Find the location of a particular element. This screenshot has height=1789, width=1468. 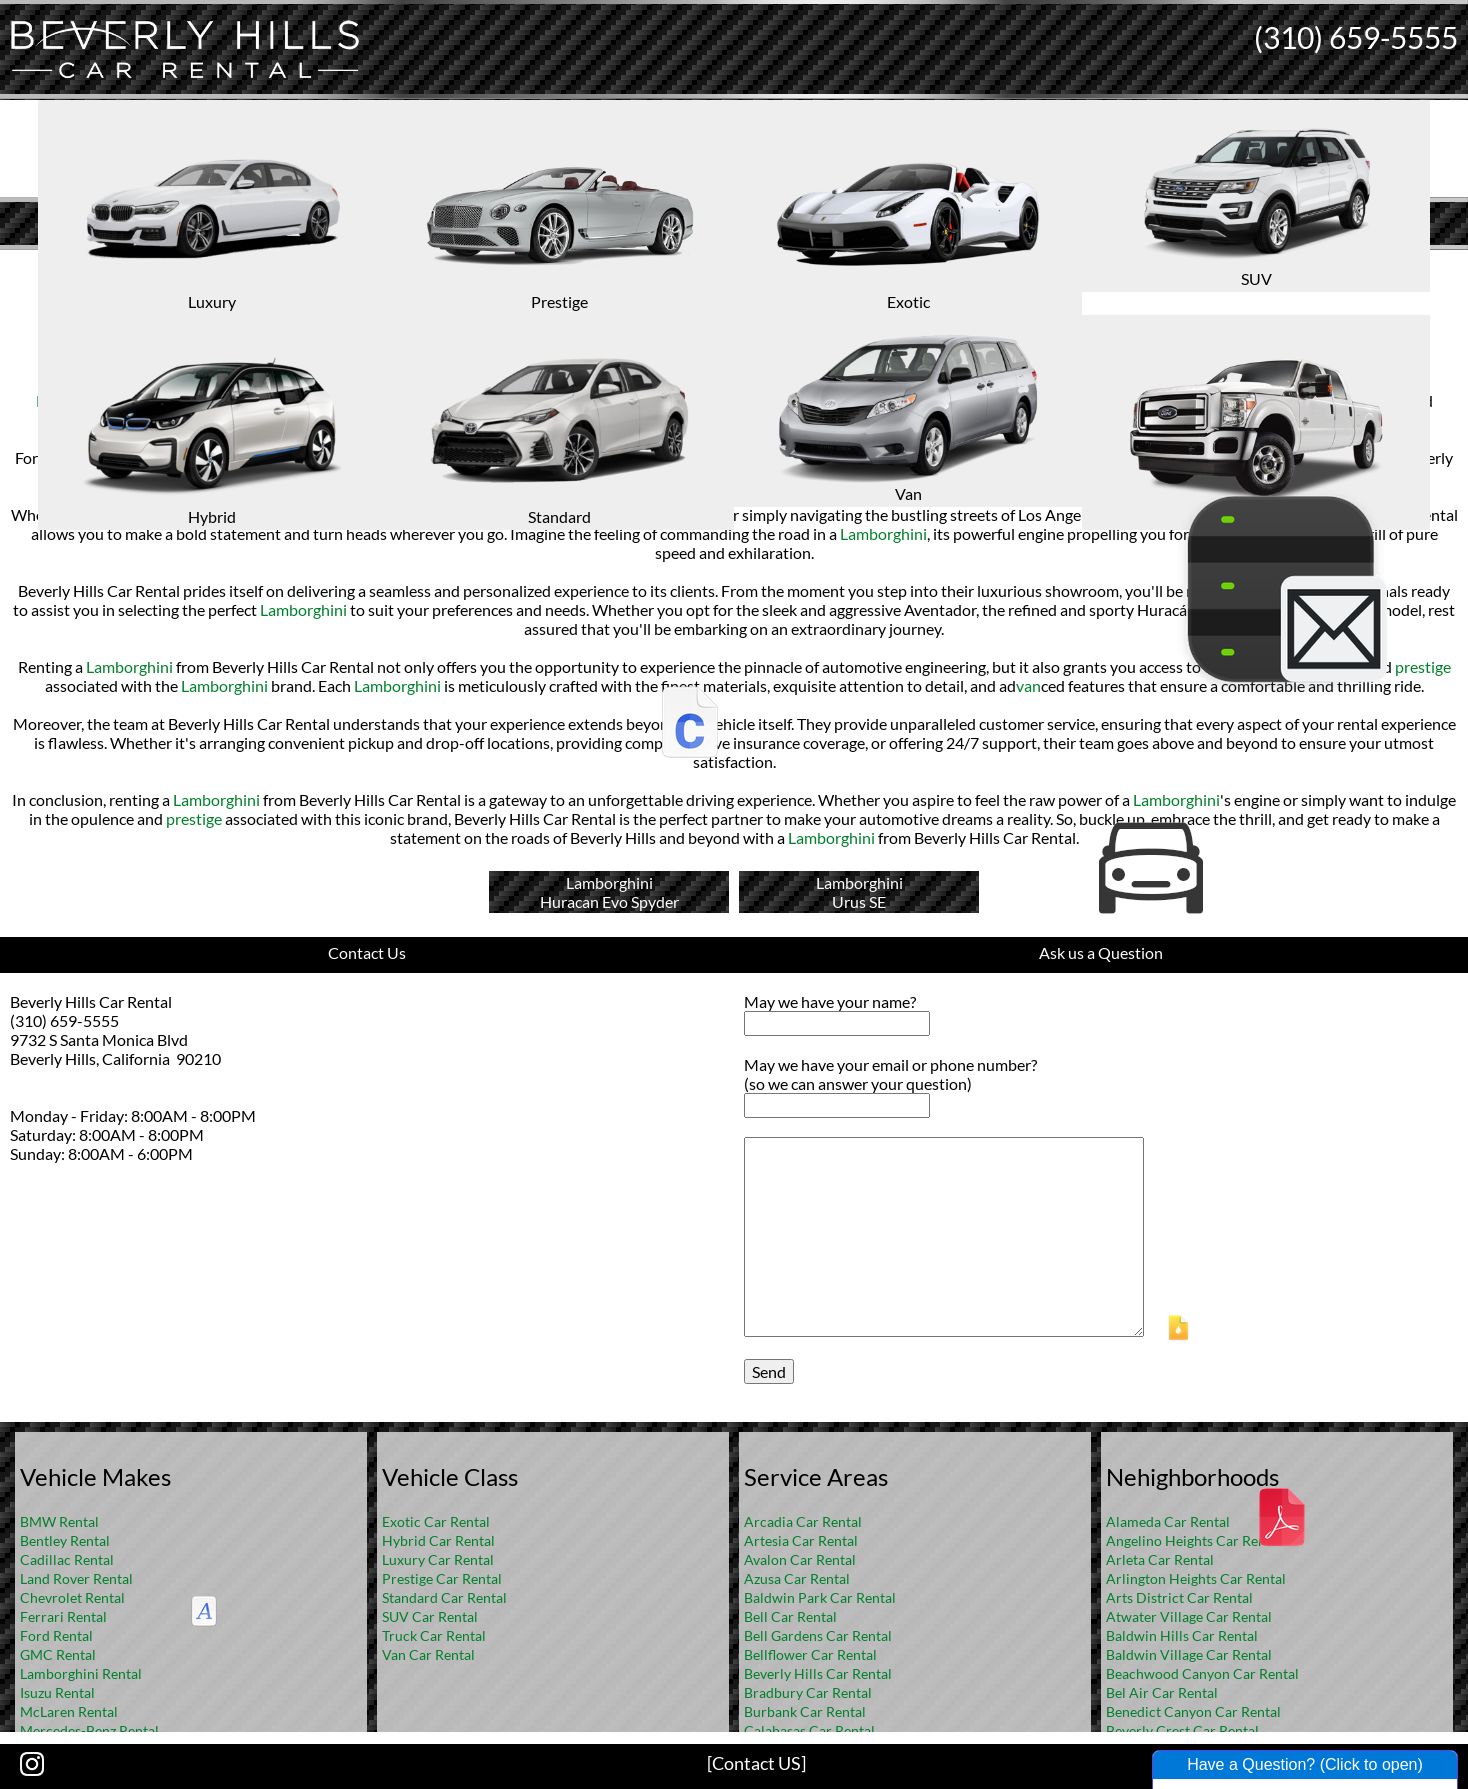

an ICC color profile file is located at coordinates (1178, 1327).